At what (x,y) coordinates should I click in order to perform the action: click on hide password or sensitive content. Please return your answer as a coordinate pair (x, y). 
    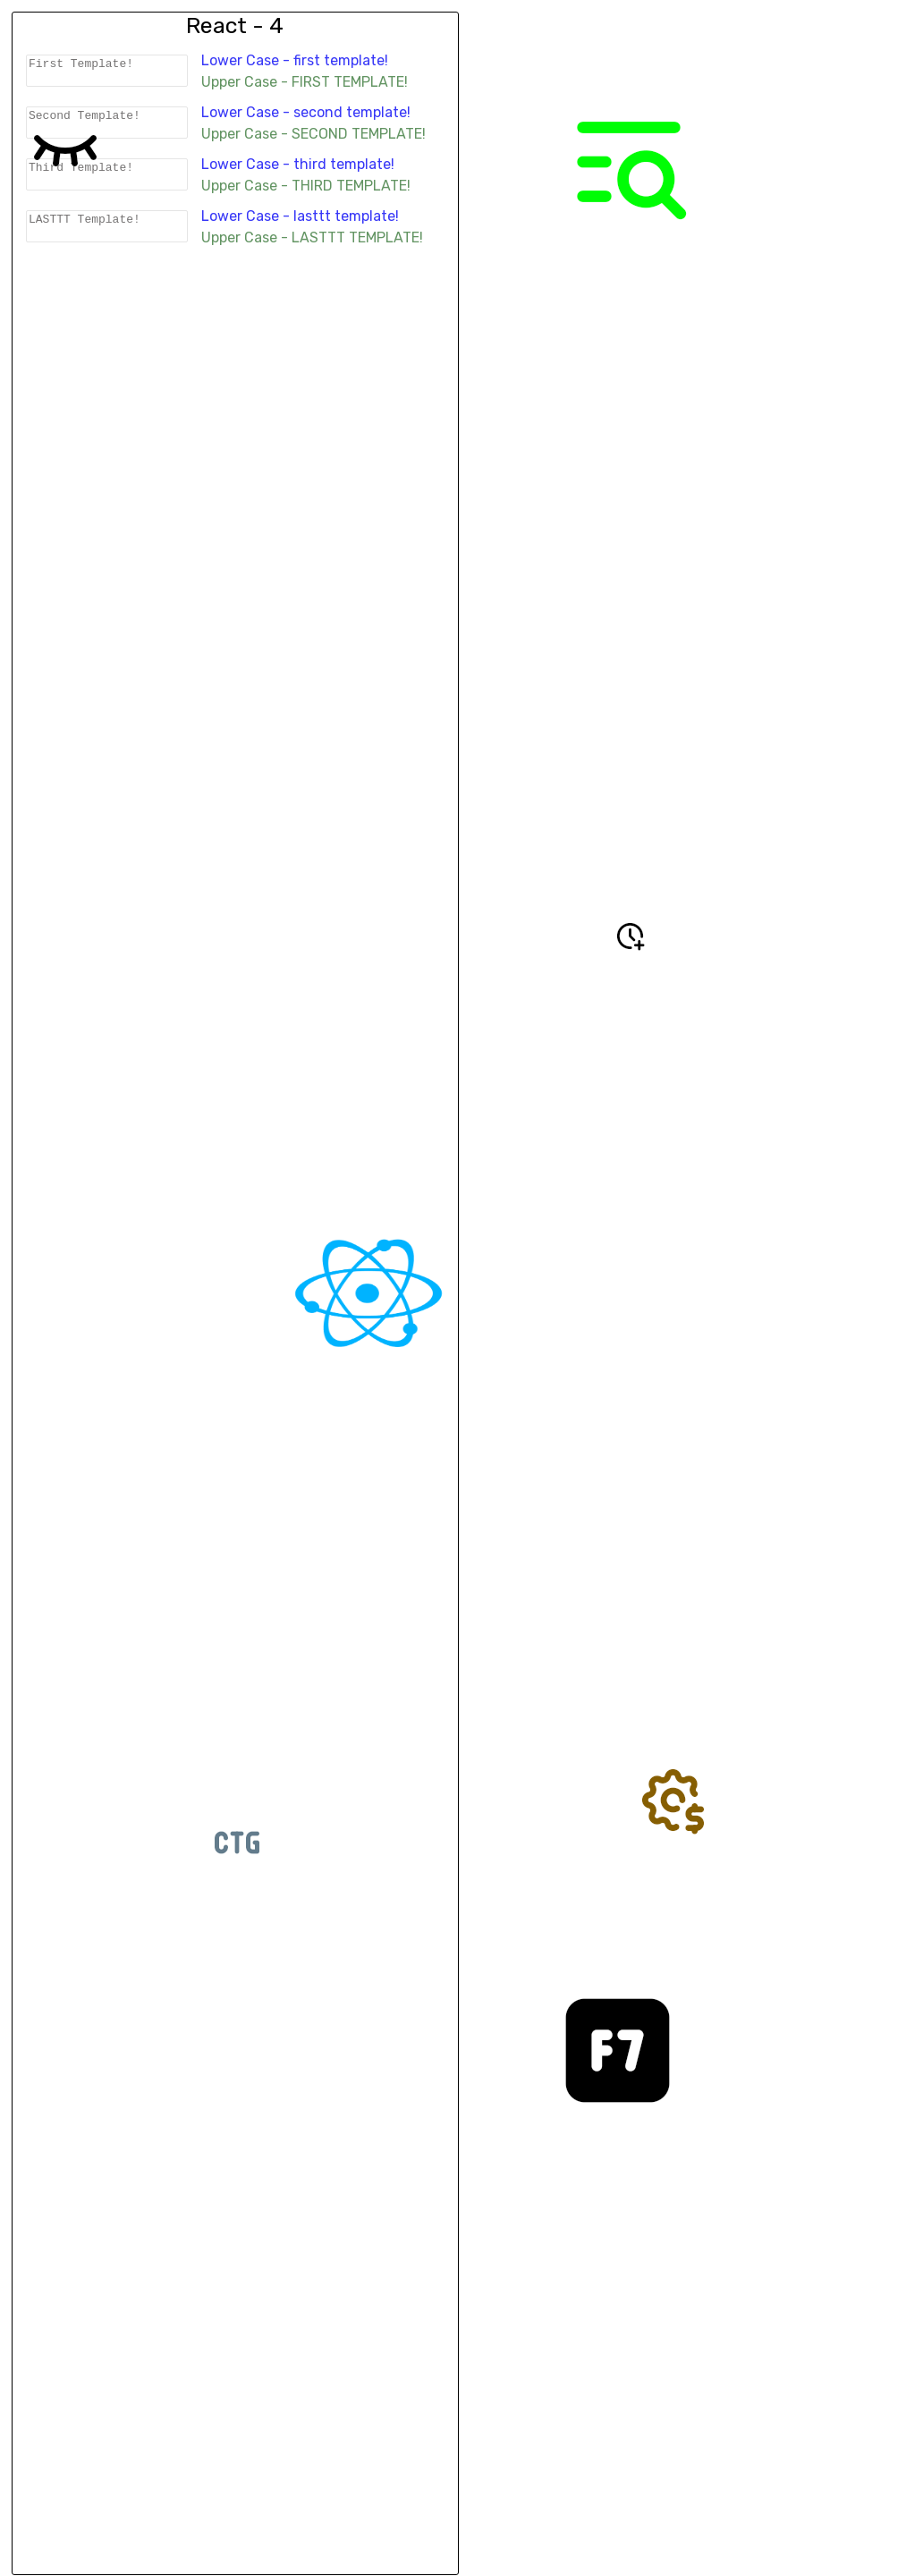
    Looking at the image, I should click on (65, 148).